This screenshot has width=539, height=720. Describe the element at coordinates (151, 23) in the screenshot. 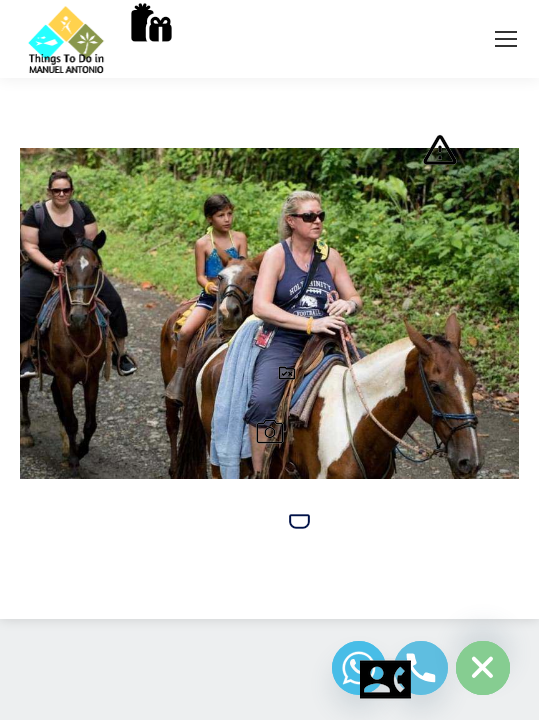

I see `view gifts or rewards` at that location.